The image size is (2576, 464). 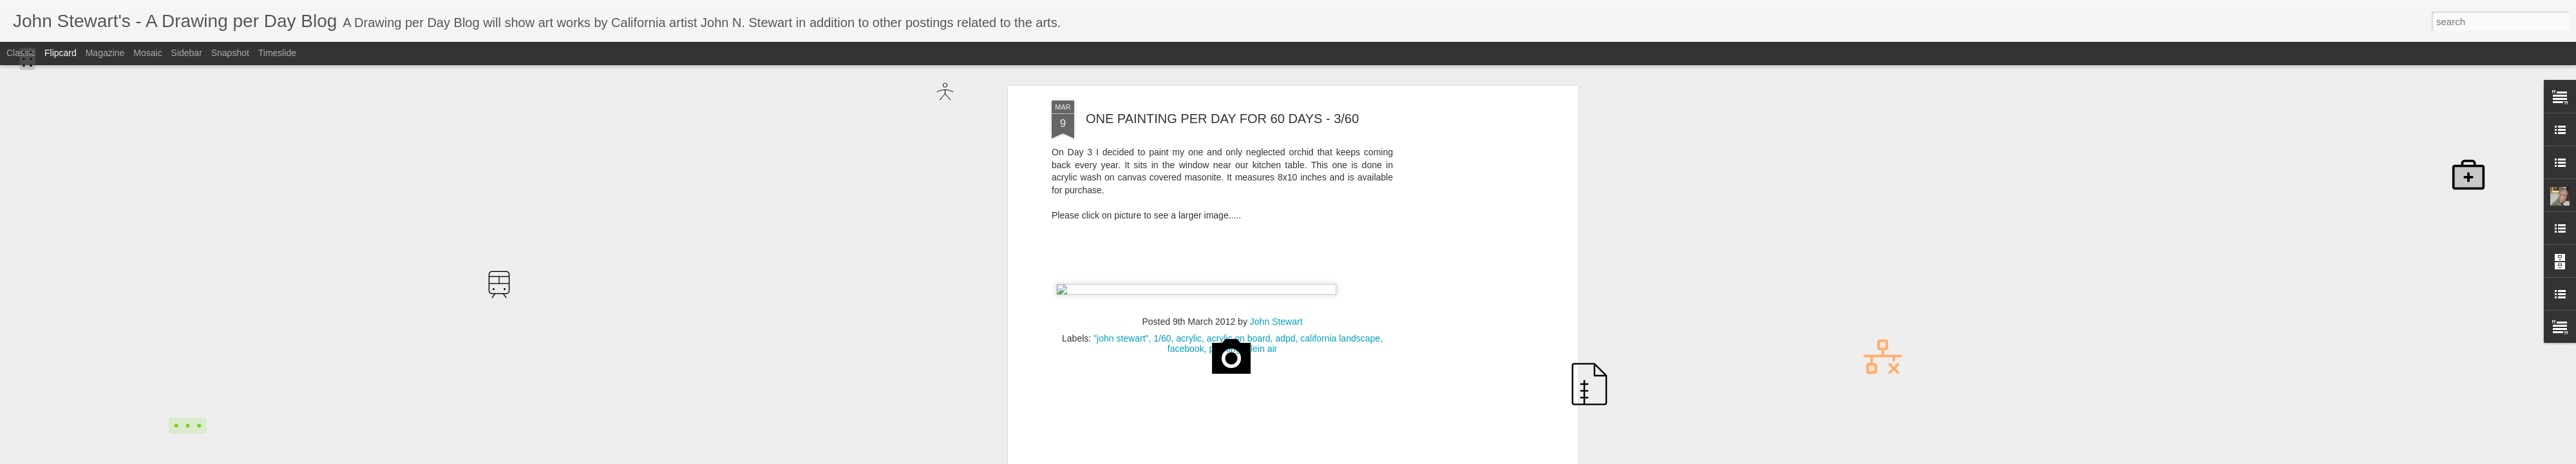 What do you see at coordinates (1589, 384) in the screenshot?
I see `access compressed or archived files` at bounding box center [1589, 384].